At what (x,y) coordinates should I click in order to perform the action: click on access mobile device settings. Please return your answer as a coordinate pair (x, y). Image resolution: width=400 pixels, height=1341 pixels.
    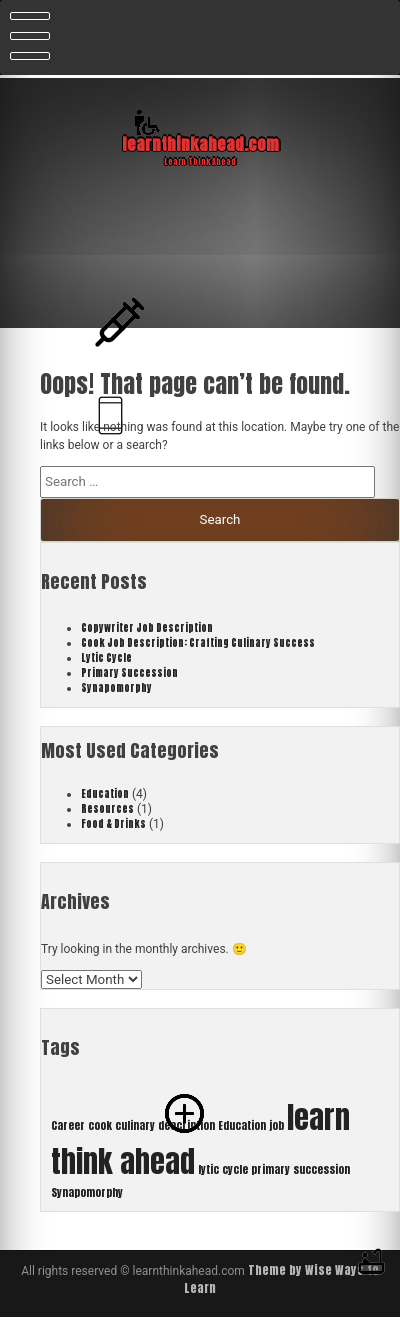
    Looking at the image, I should click on (110, 415).